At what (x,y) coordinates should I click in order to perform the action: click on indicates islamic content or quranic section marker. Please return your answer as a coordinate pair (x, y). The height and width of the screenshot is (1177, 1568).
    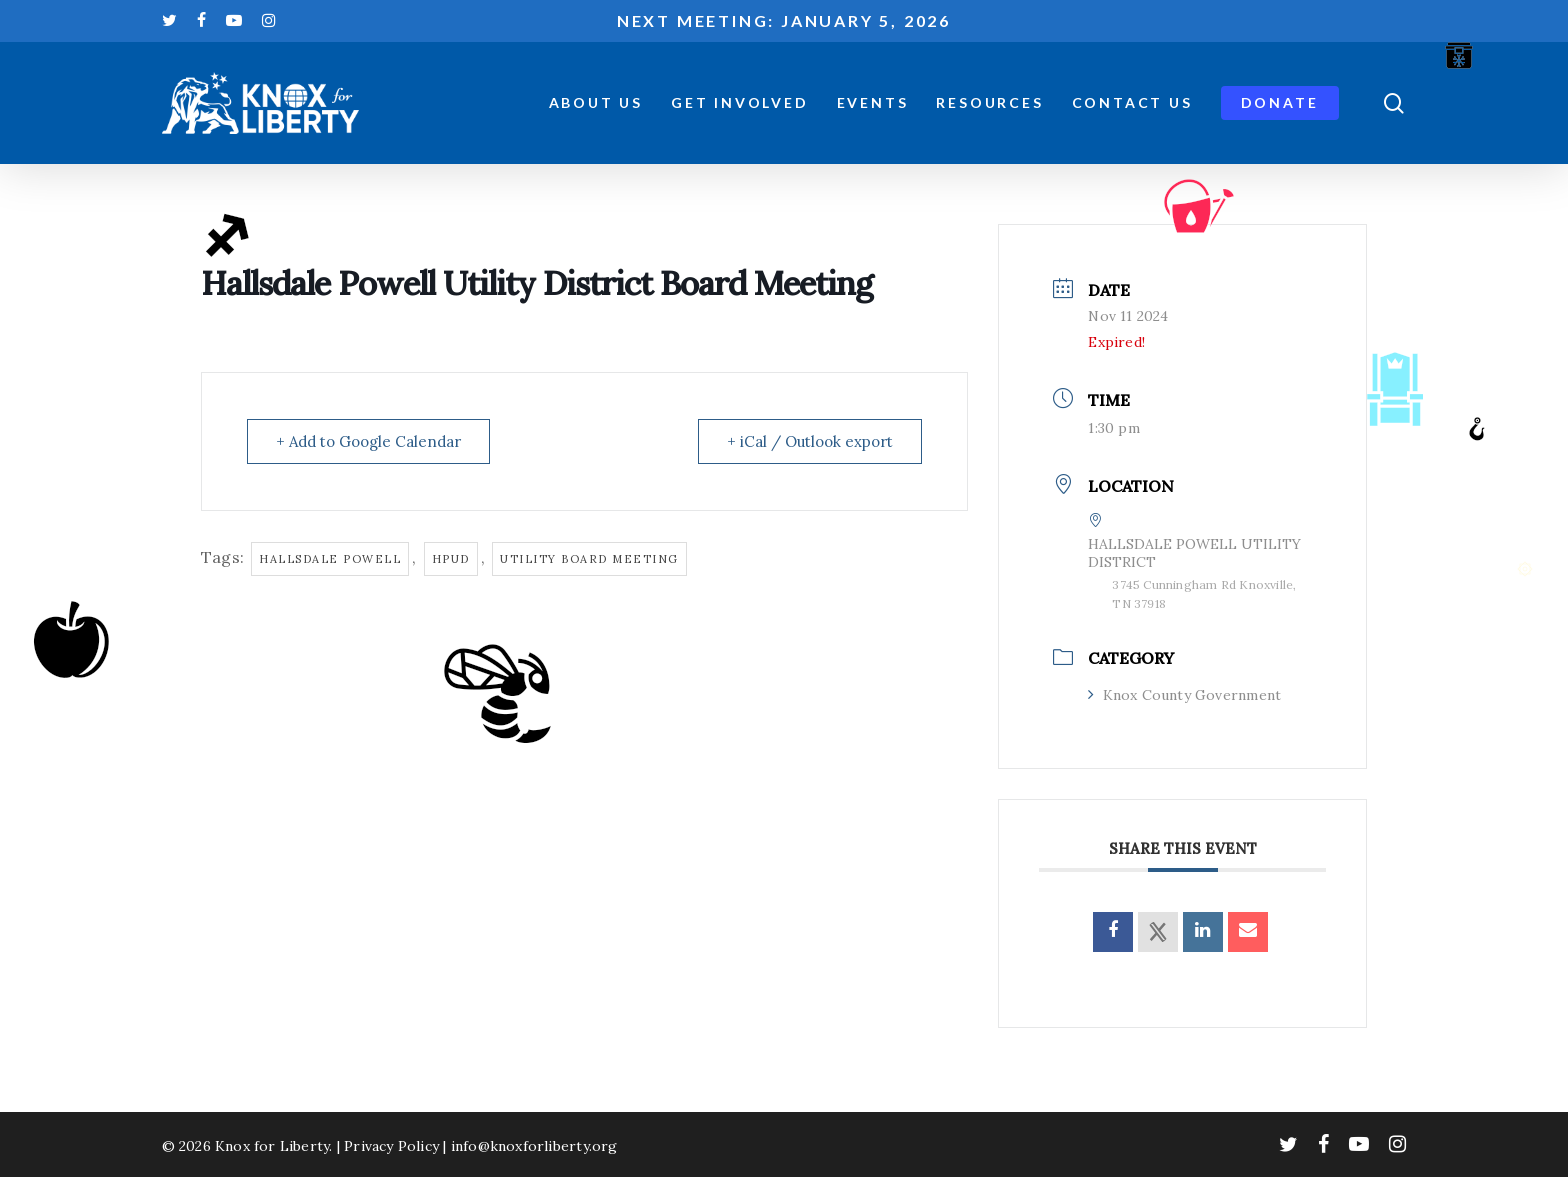
    Looking at the image, I should click on (1525, 569).